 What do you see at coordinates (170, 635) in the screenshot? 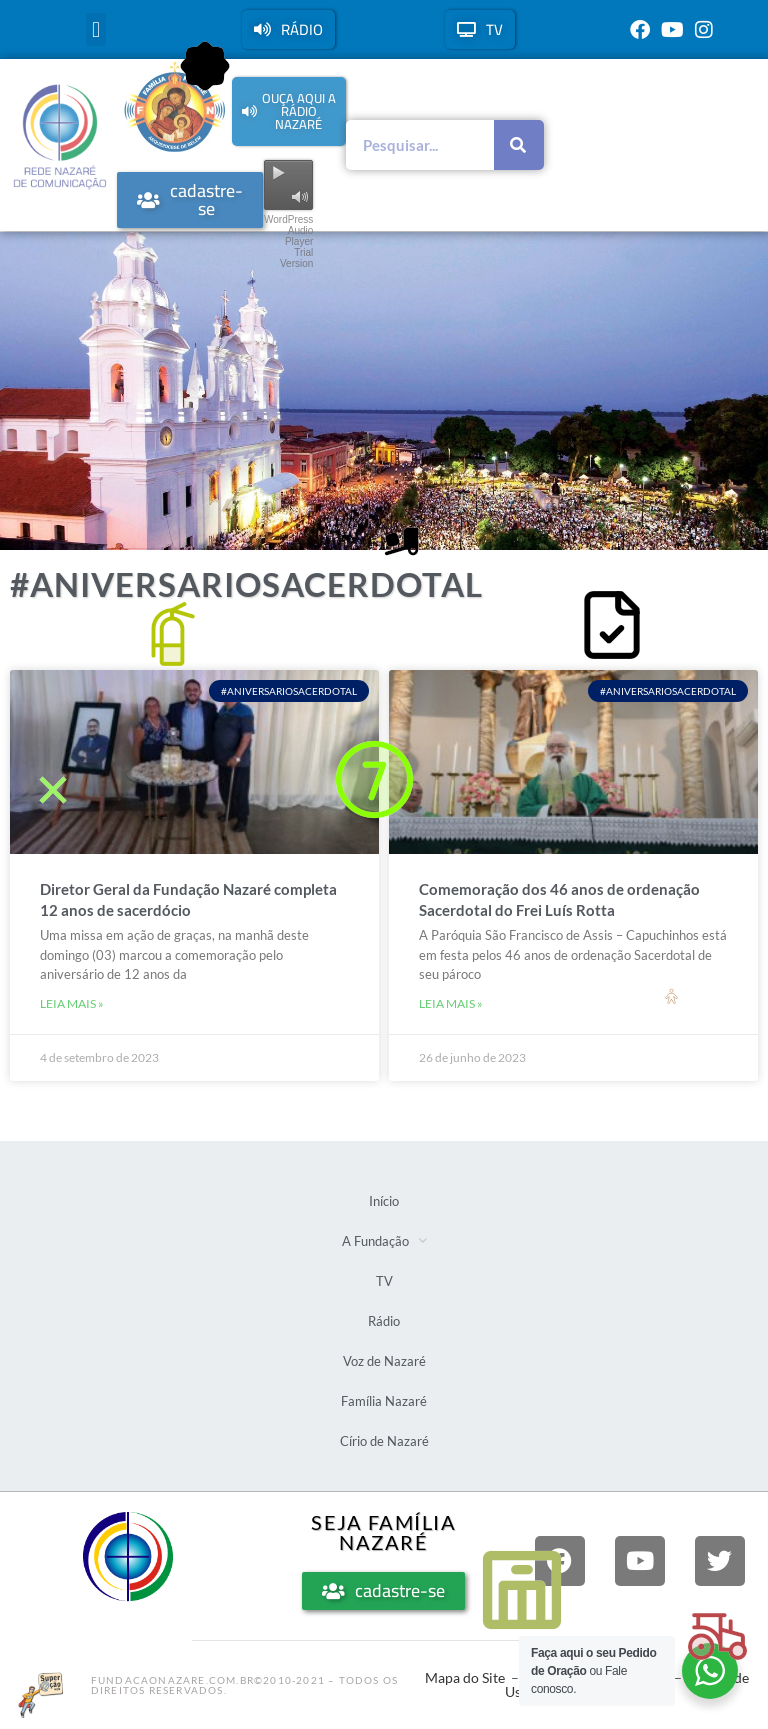
I see `access fire safety information` at bounding box center [170, 635].